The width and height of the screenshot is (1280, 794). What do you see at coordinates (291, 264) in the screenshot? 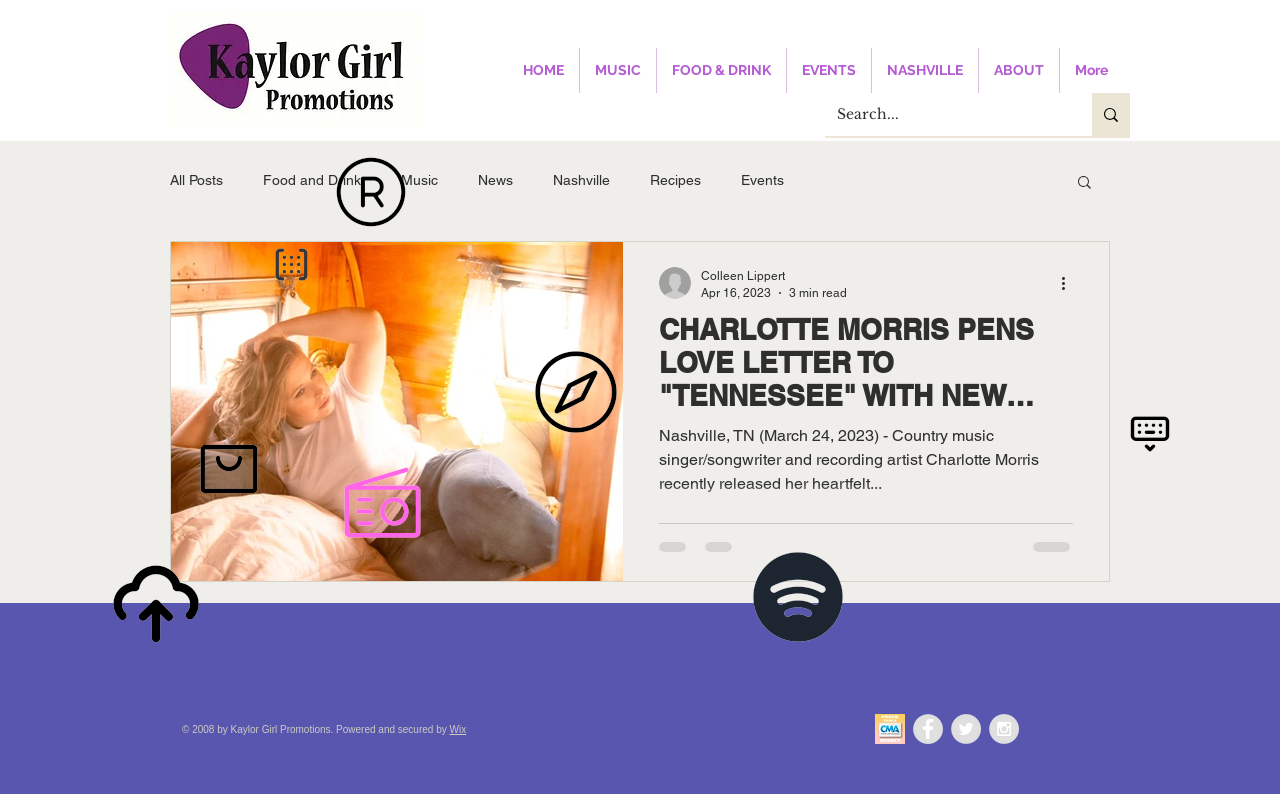
I see `view data in matrix or grid format` at bounding box center [291, 264].